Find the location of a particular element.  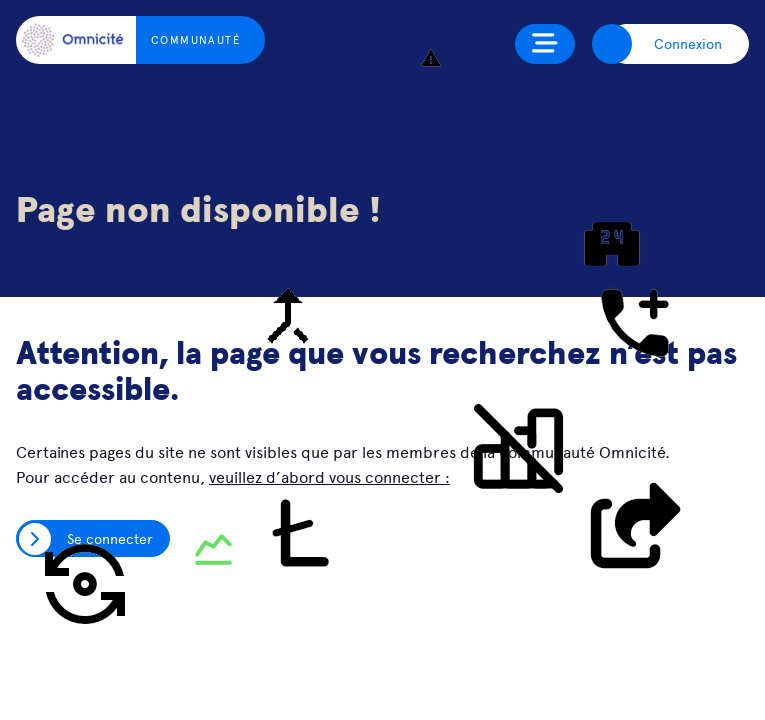

view analytics or performance trends is located at coordinates (213, 548).